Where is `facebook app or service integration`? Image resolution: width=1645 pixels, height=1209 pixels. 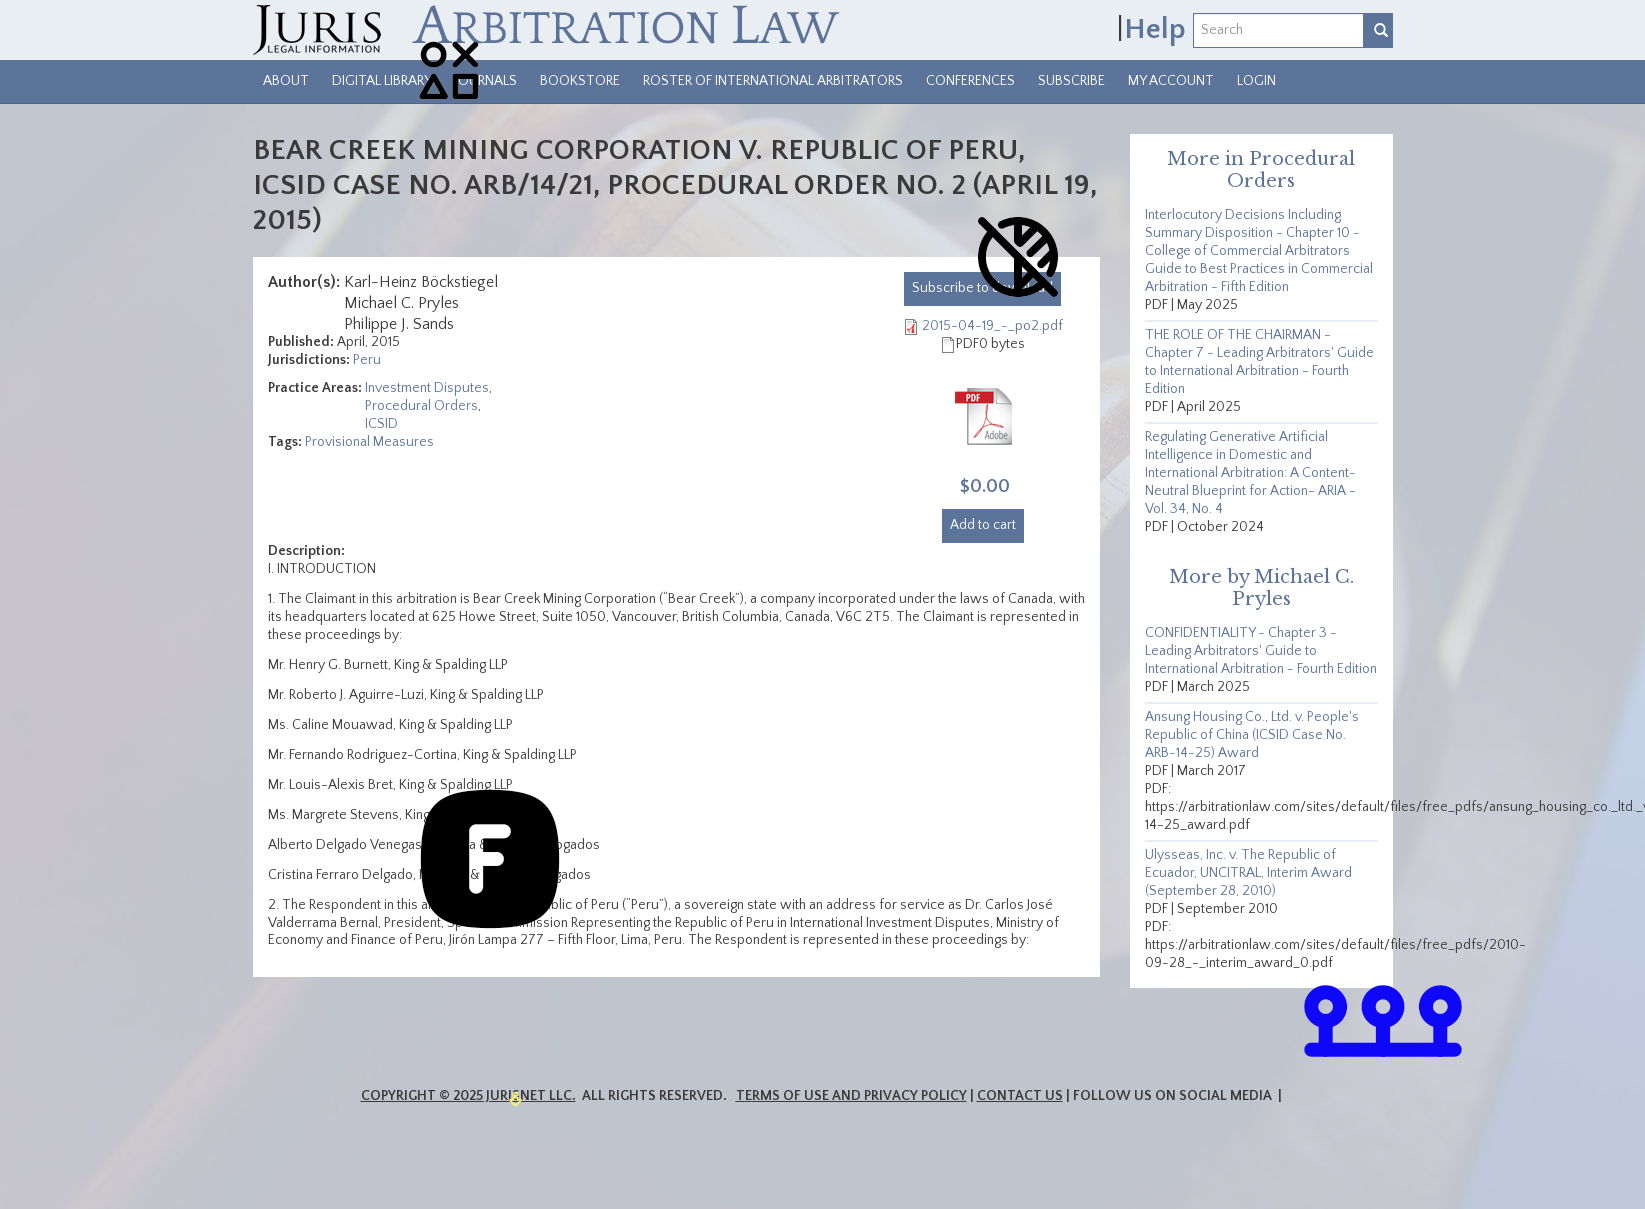 facebook app or service integration is located at coordinates (490, 859).